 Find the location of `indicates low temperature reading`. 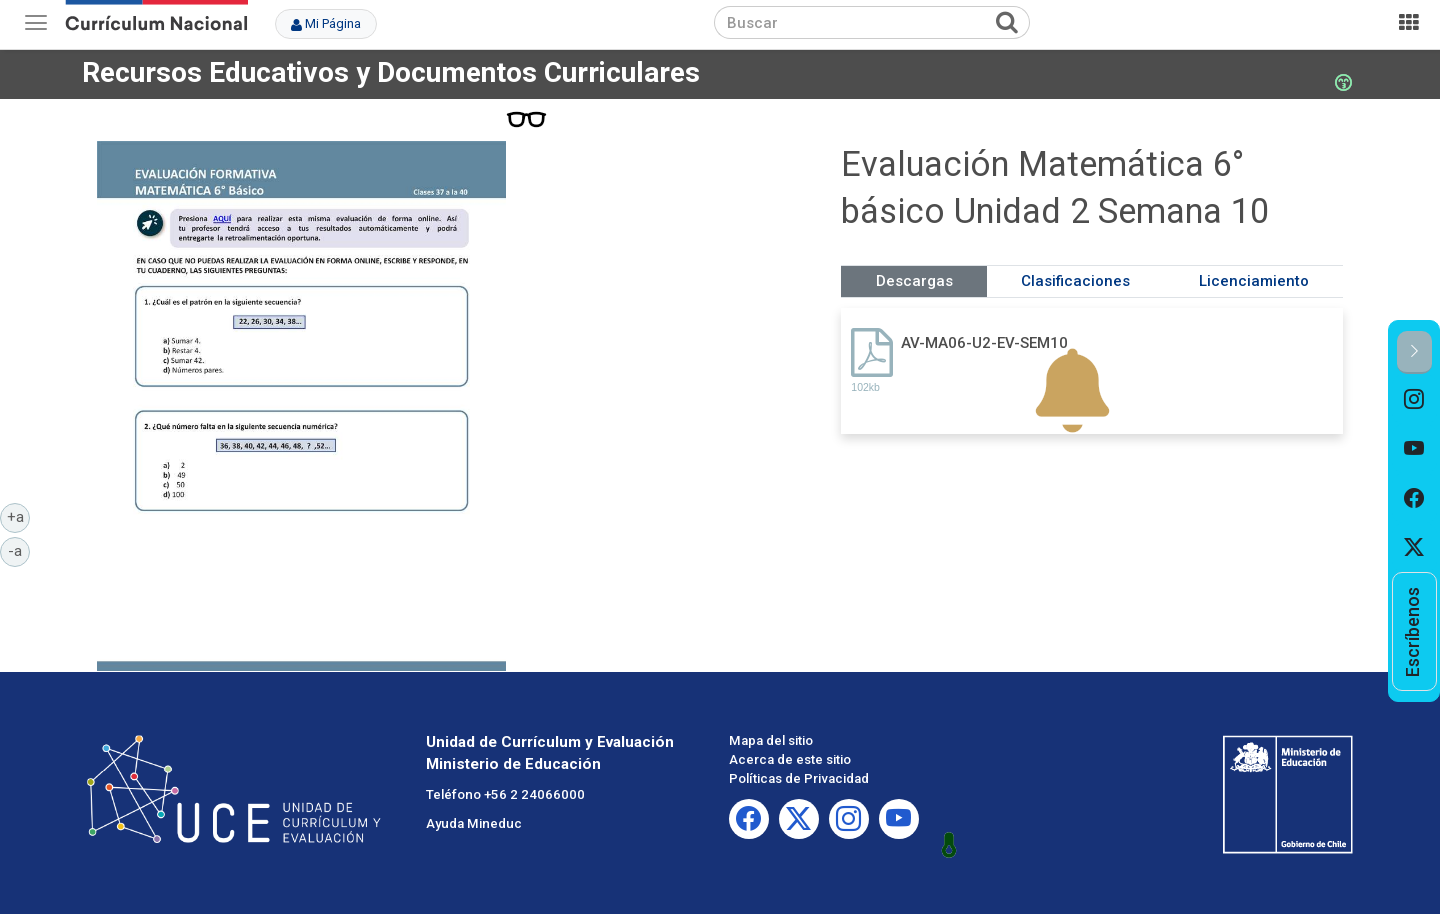

indicates low temperature reading is located at coordinates (949, 845).